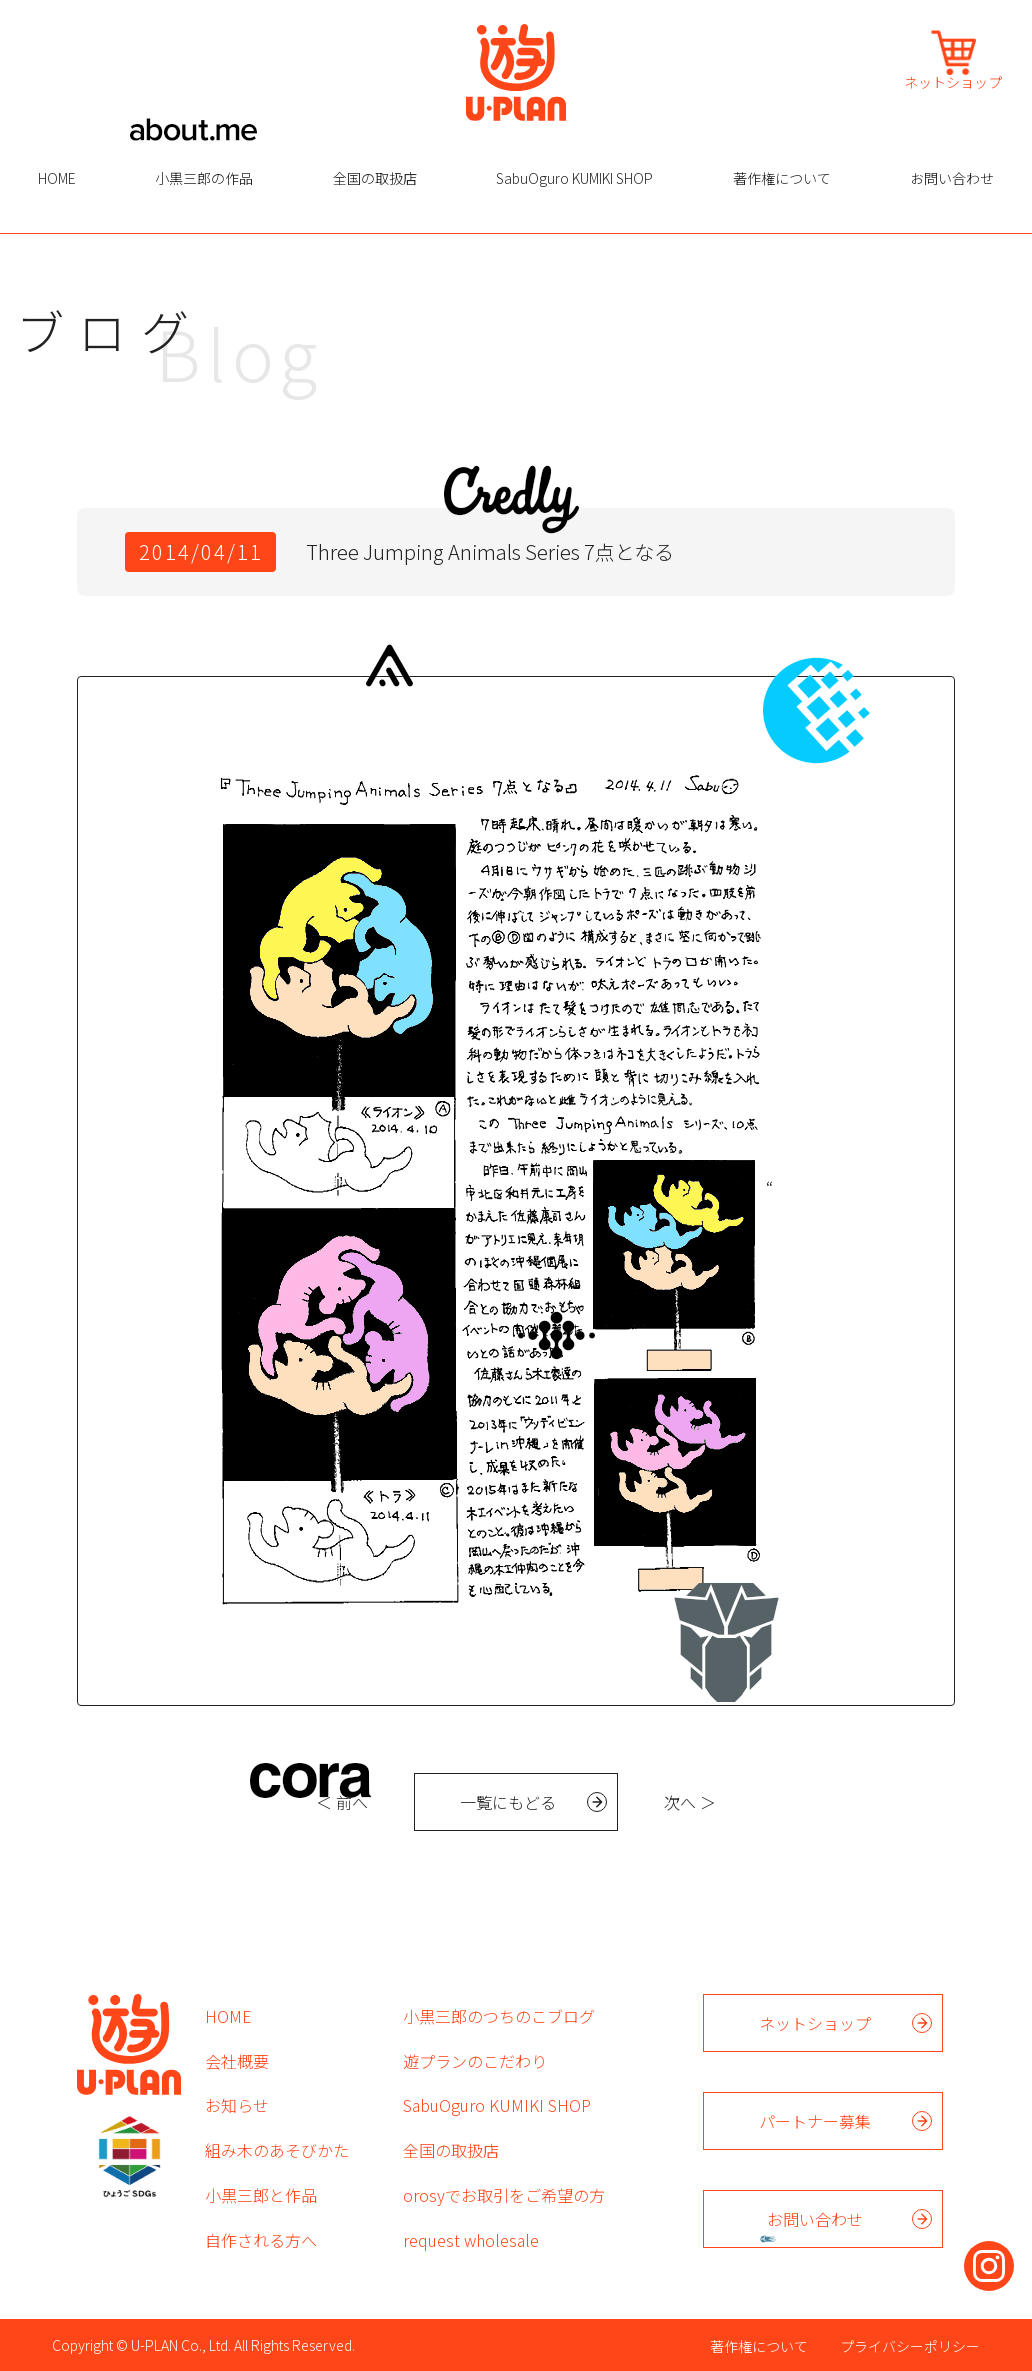  I want to click on Cora brand logo, so click(310, 1780).